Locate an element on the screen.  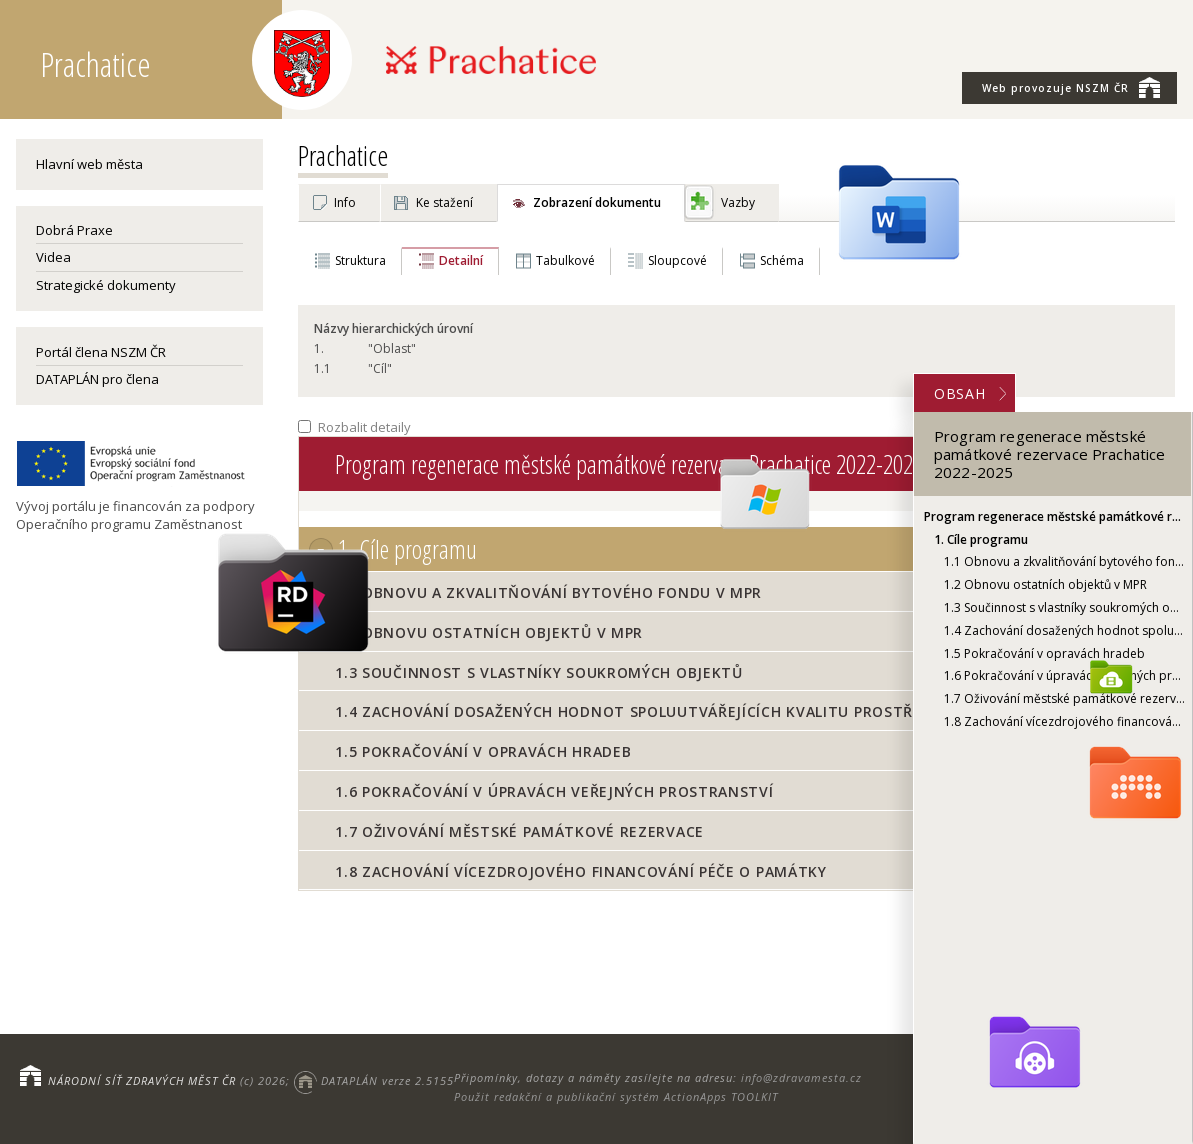
open 4k video downloader folder is located at coordinates (1111, 678).